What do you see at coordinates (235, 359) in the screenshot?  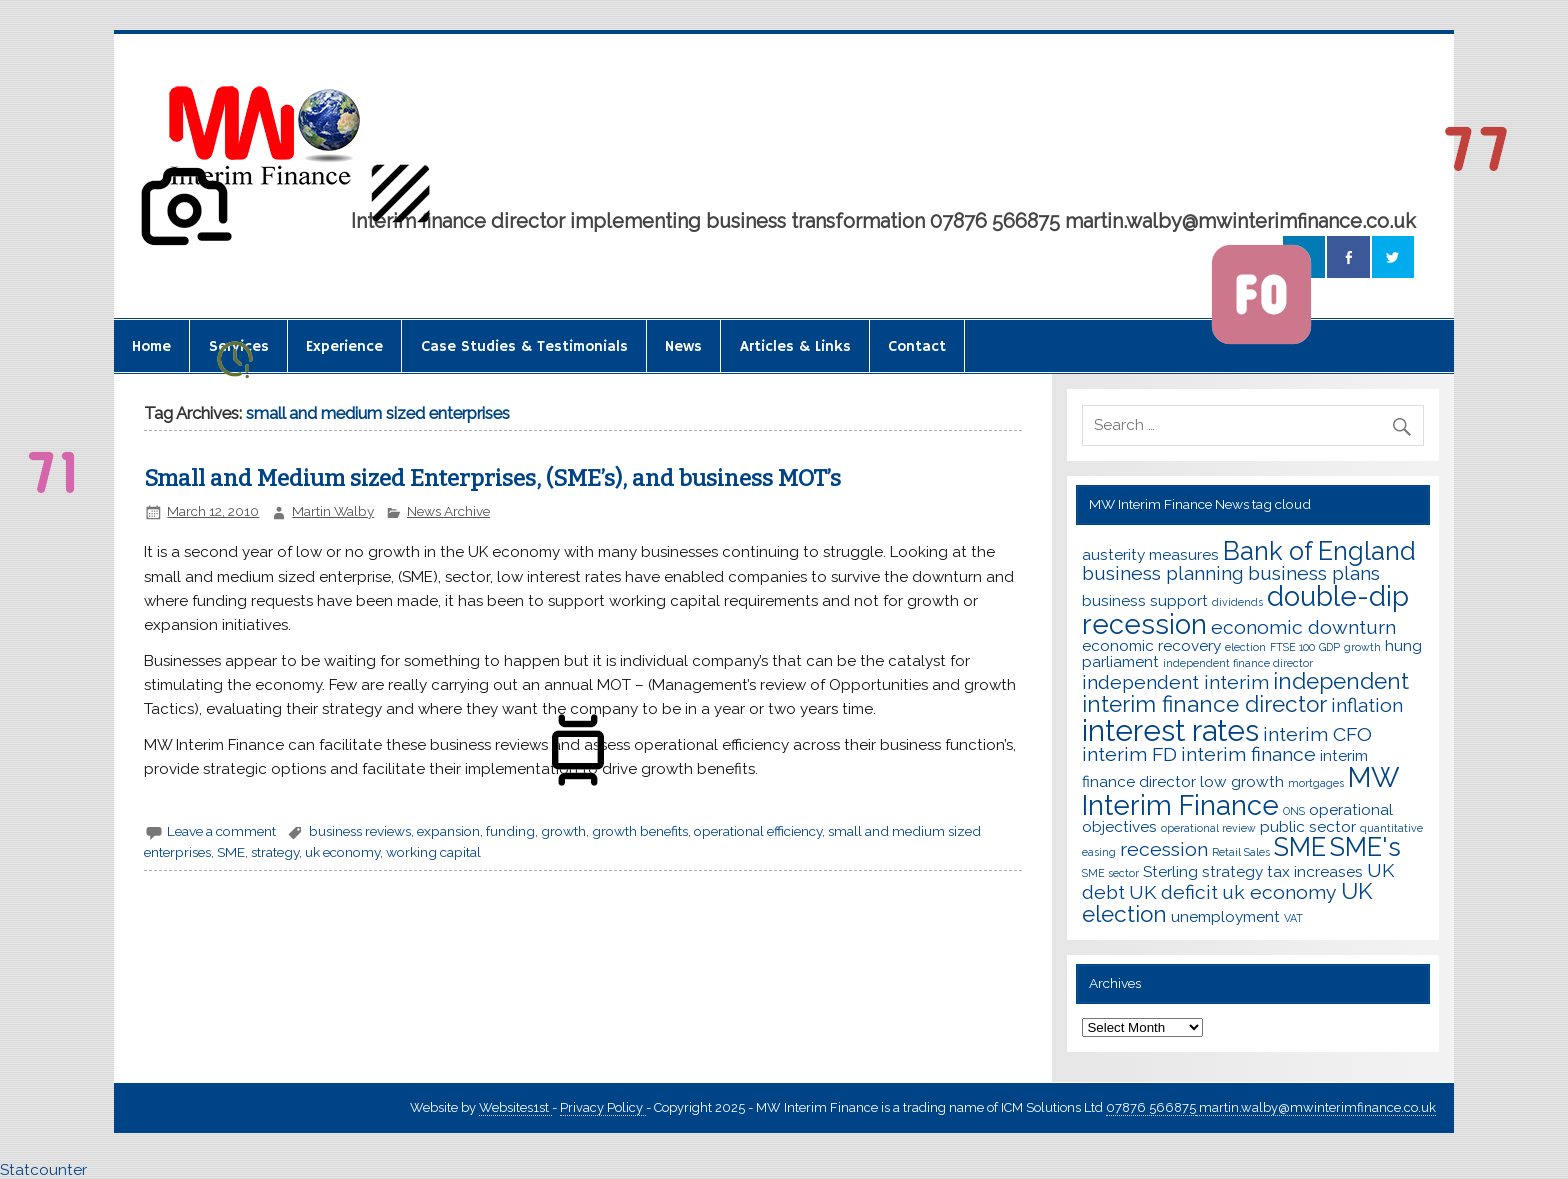 I see `time-sensitive alert or warning` at bounding box center [235, 359].